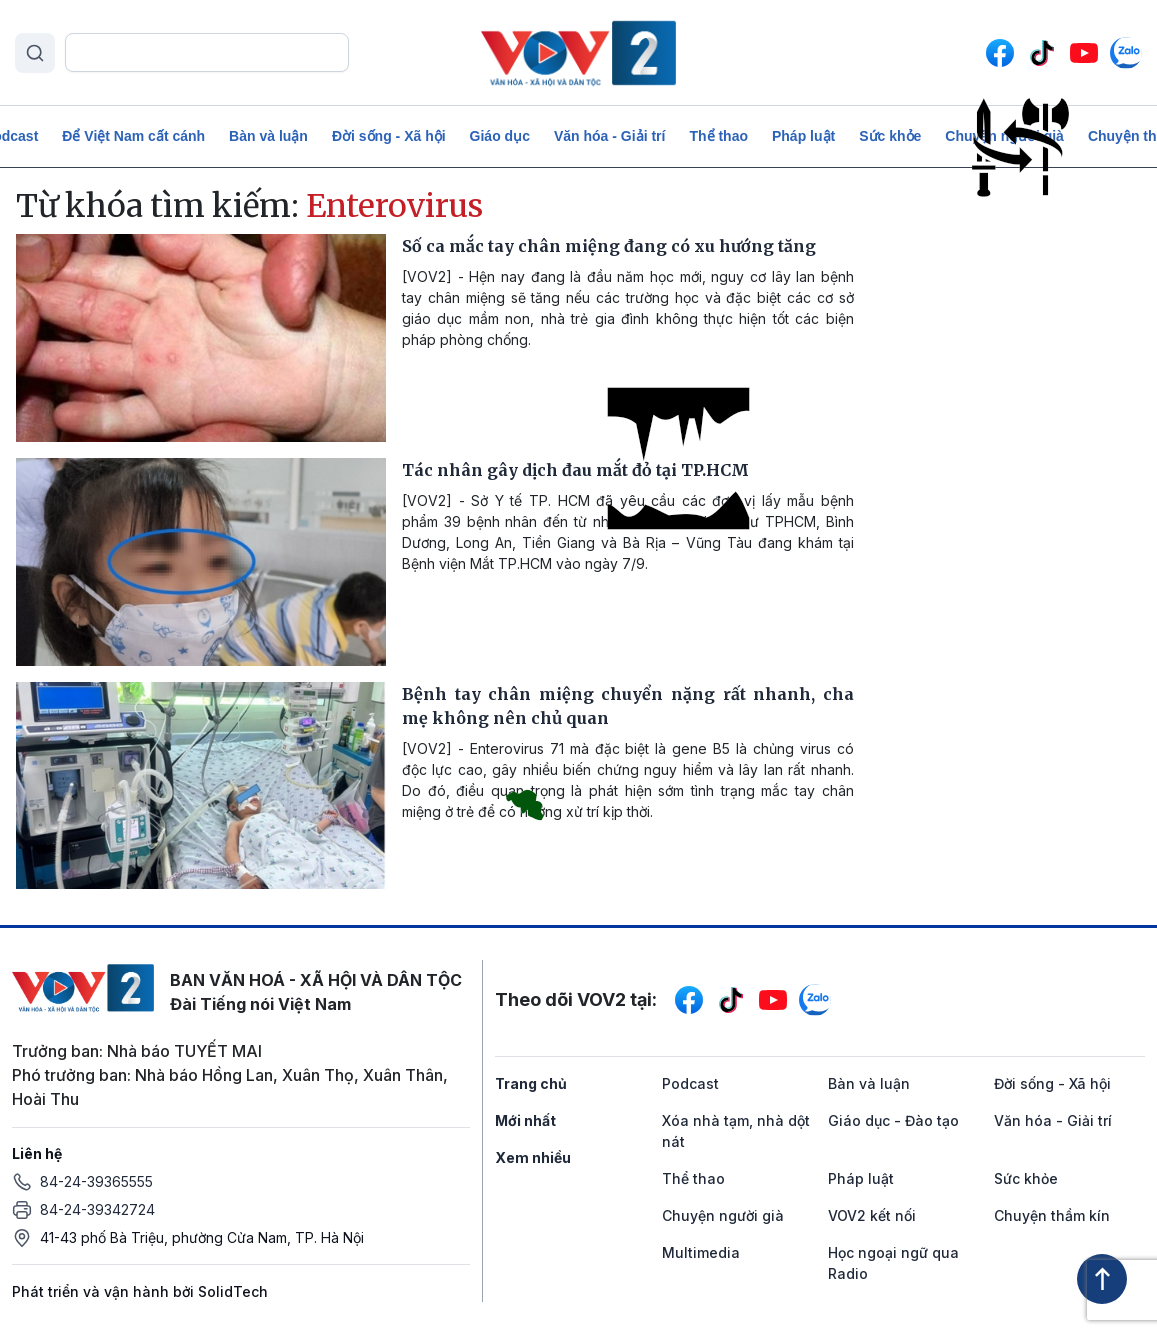 Image resolution: width=1157 pixels, height=1334 pixels. What do you see at coordinates (525, 805) in the screenshot?
I see `select Belgium as country or region` at bounding box center [525, 805].